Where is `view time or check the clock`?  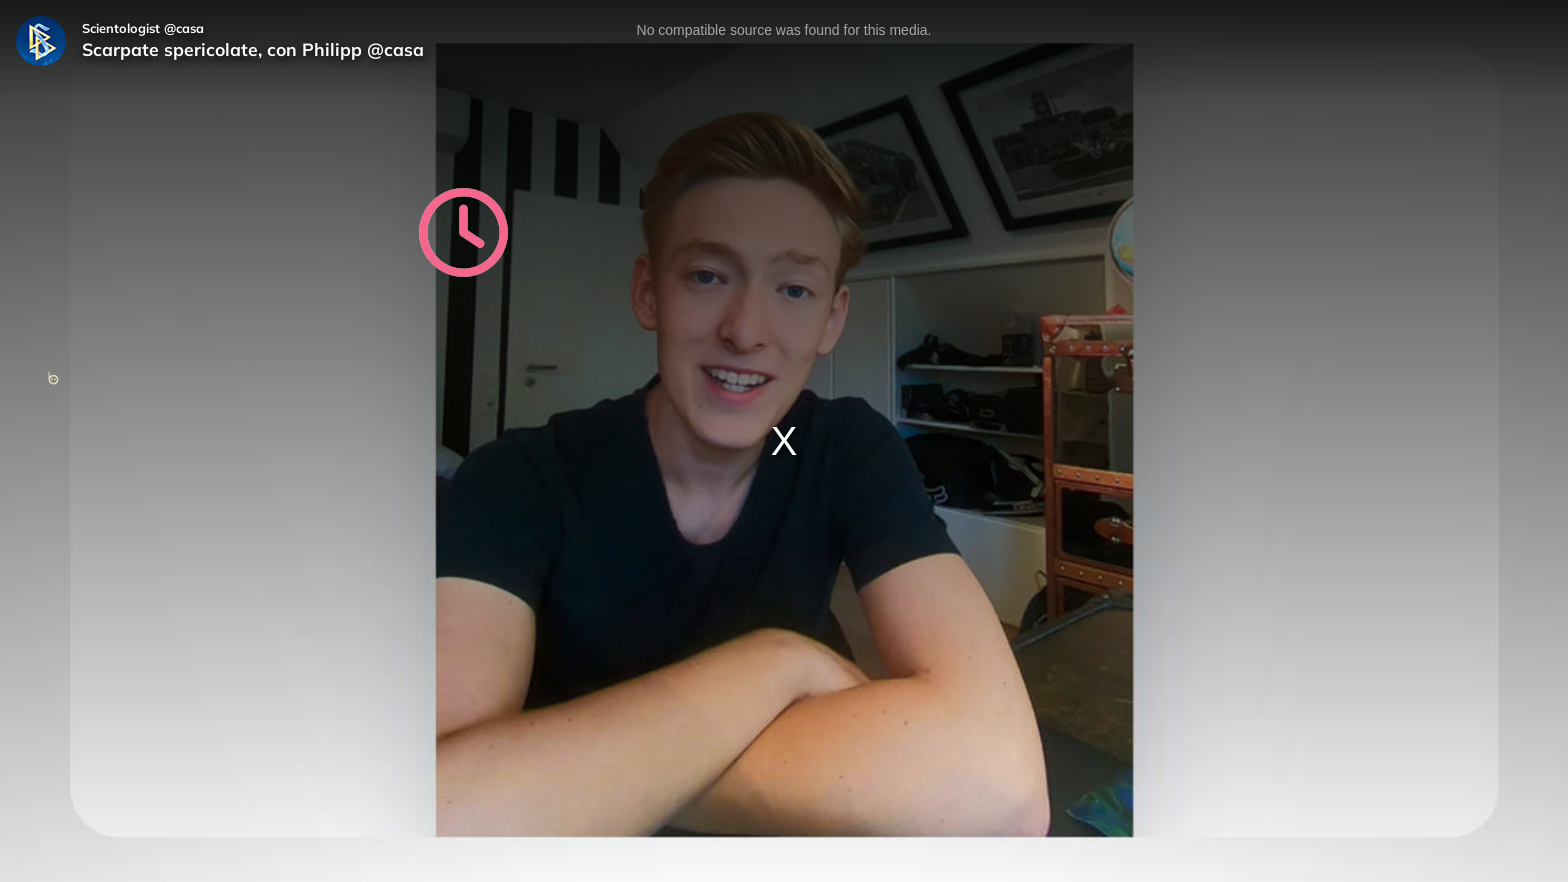 view time or check the clock is located at coordinates (463, 232).